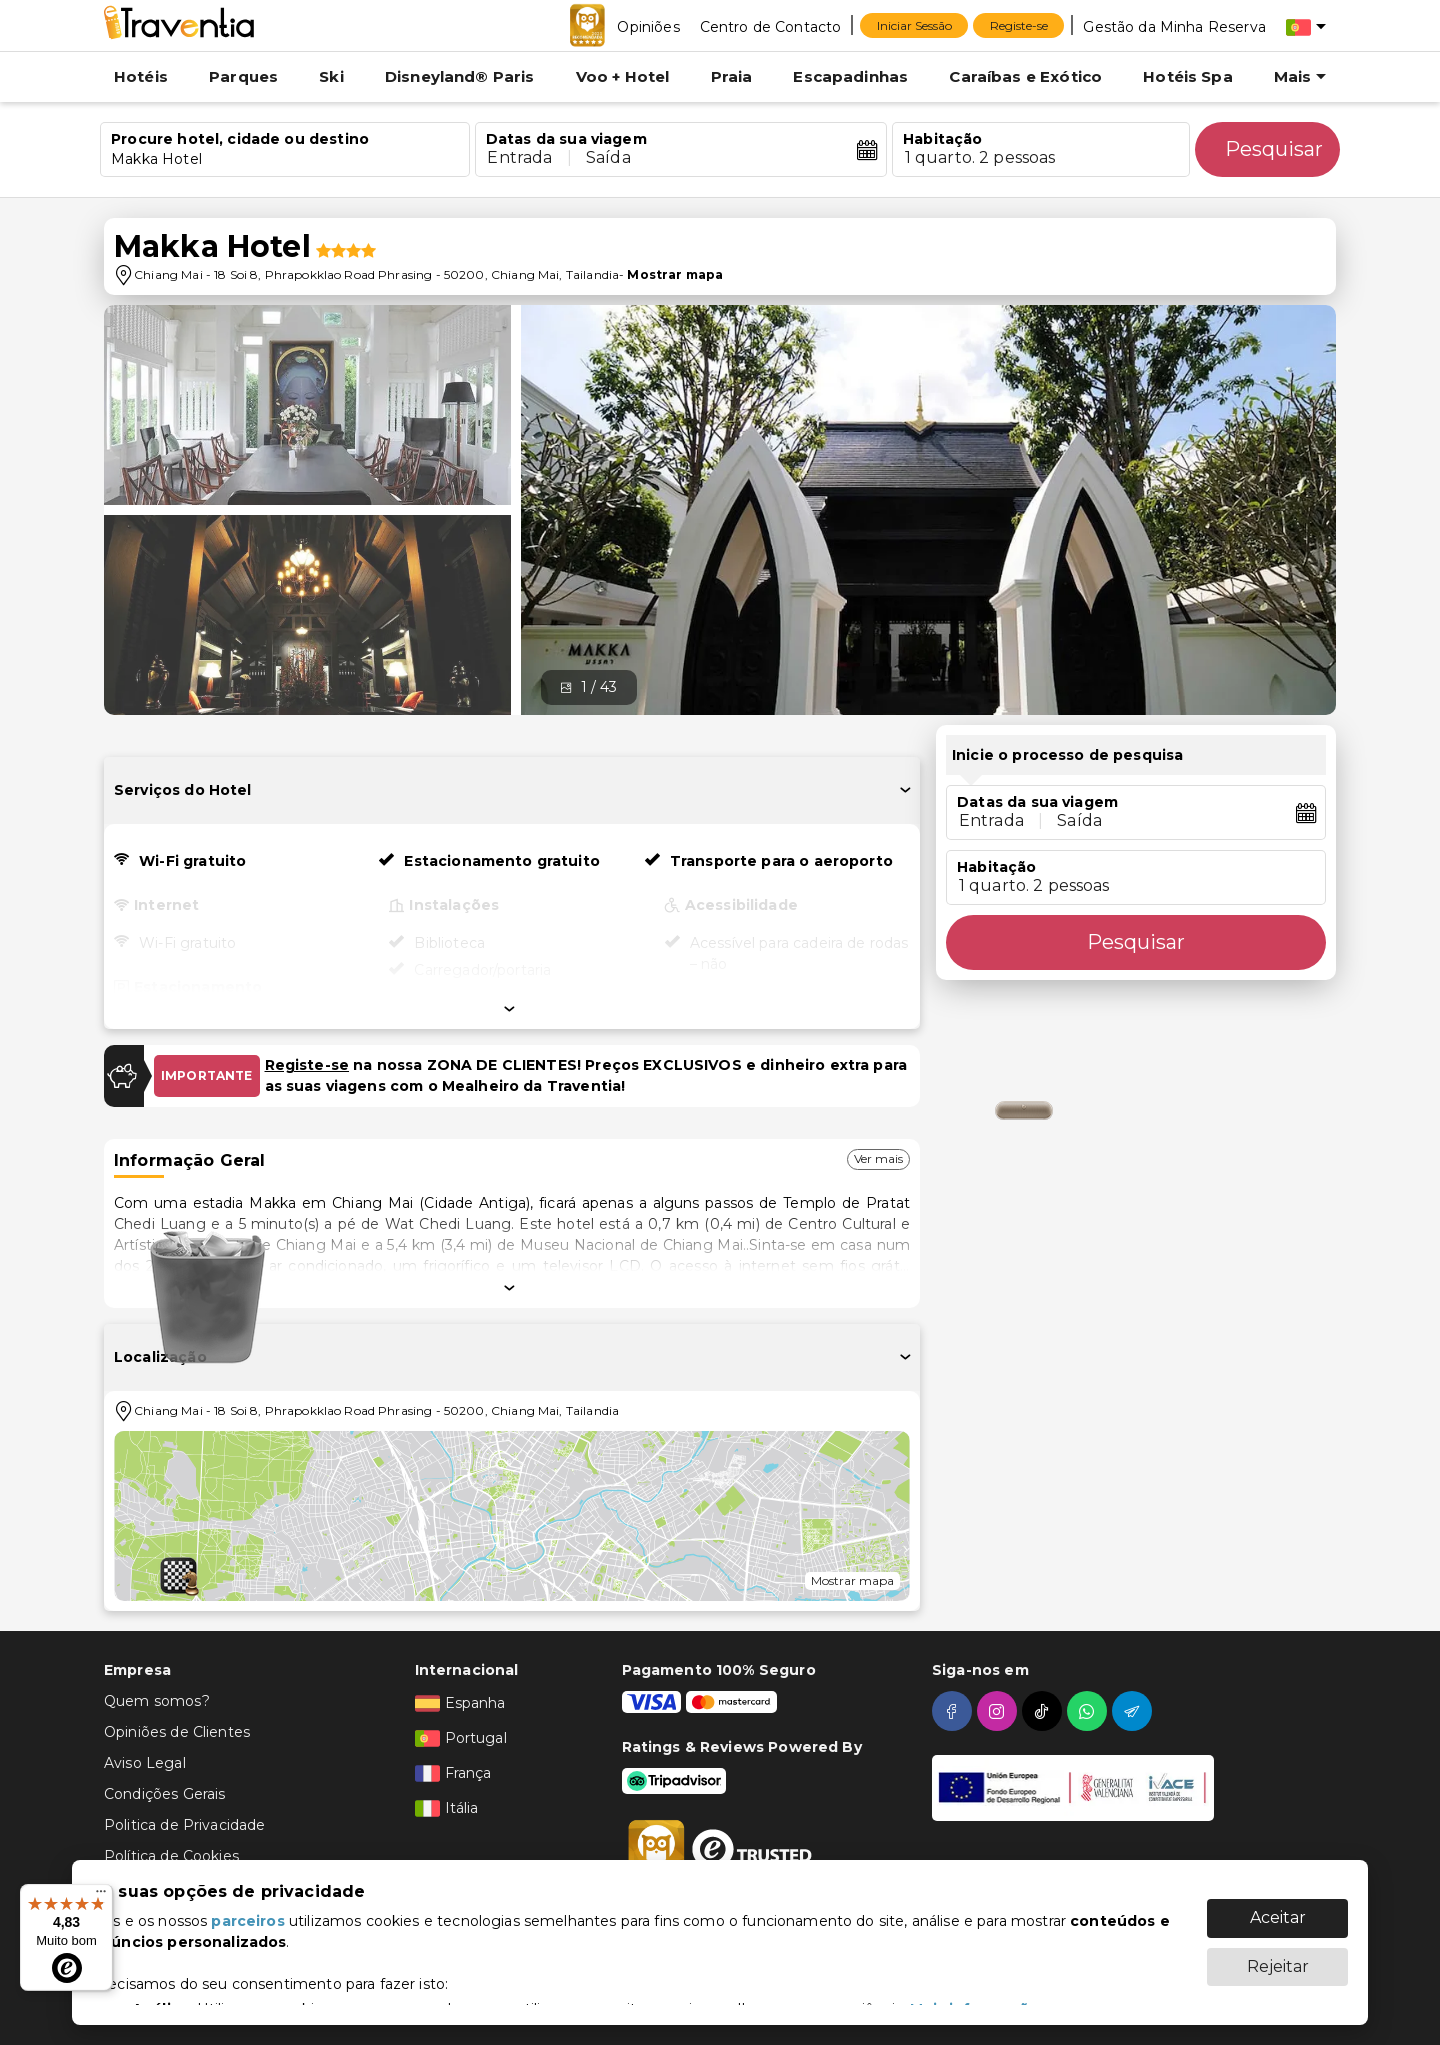 The image size is (1440, 2045). I want to click on open the chess game application, so click(178, 1575).